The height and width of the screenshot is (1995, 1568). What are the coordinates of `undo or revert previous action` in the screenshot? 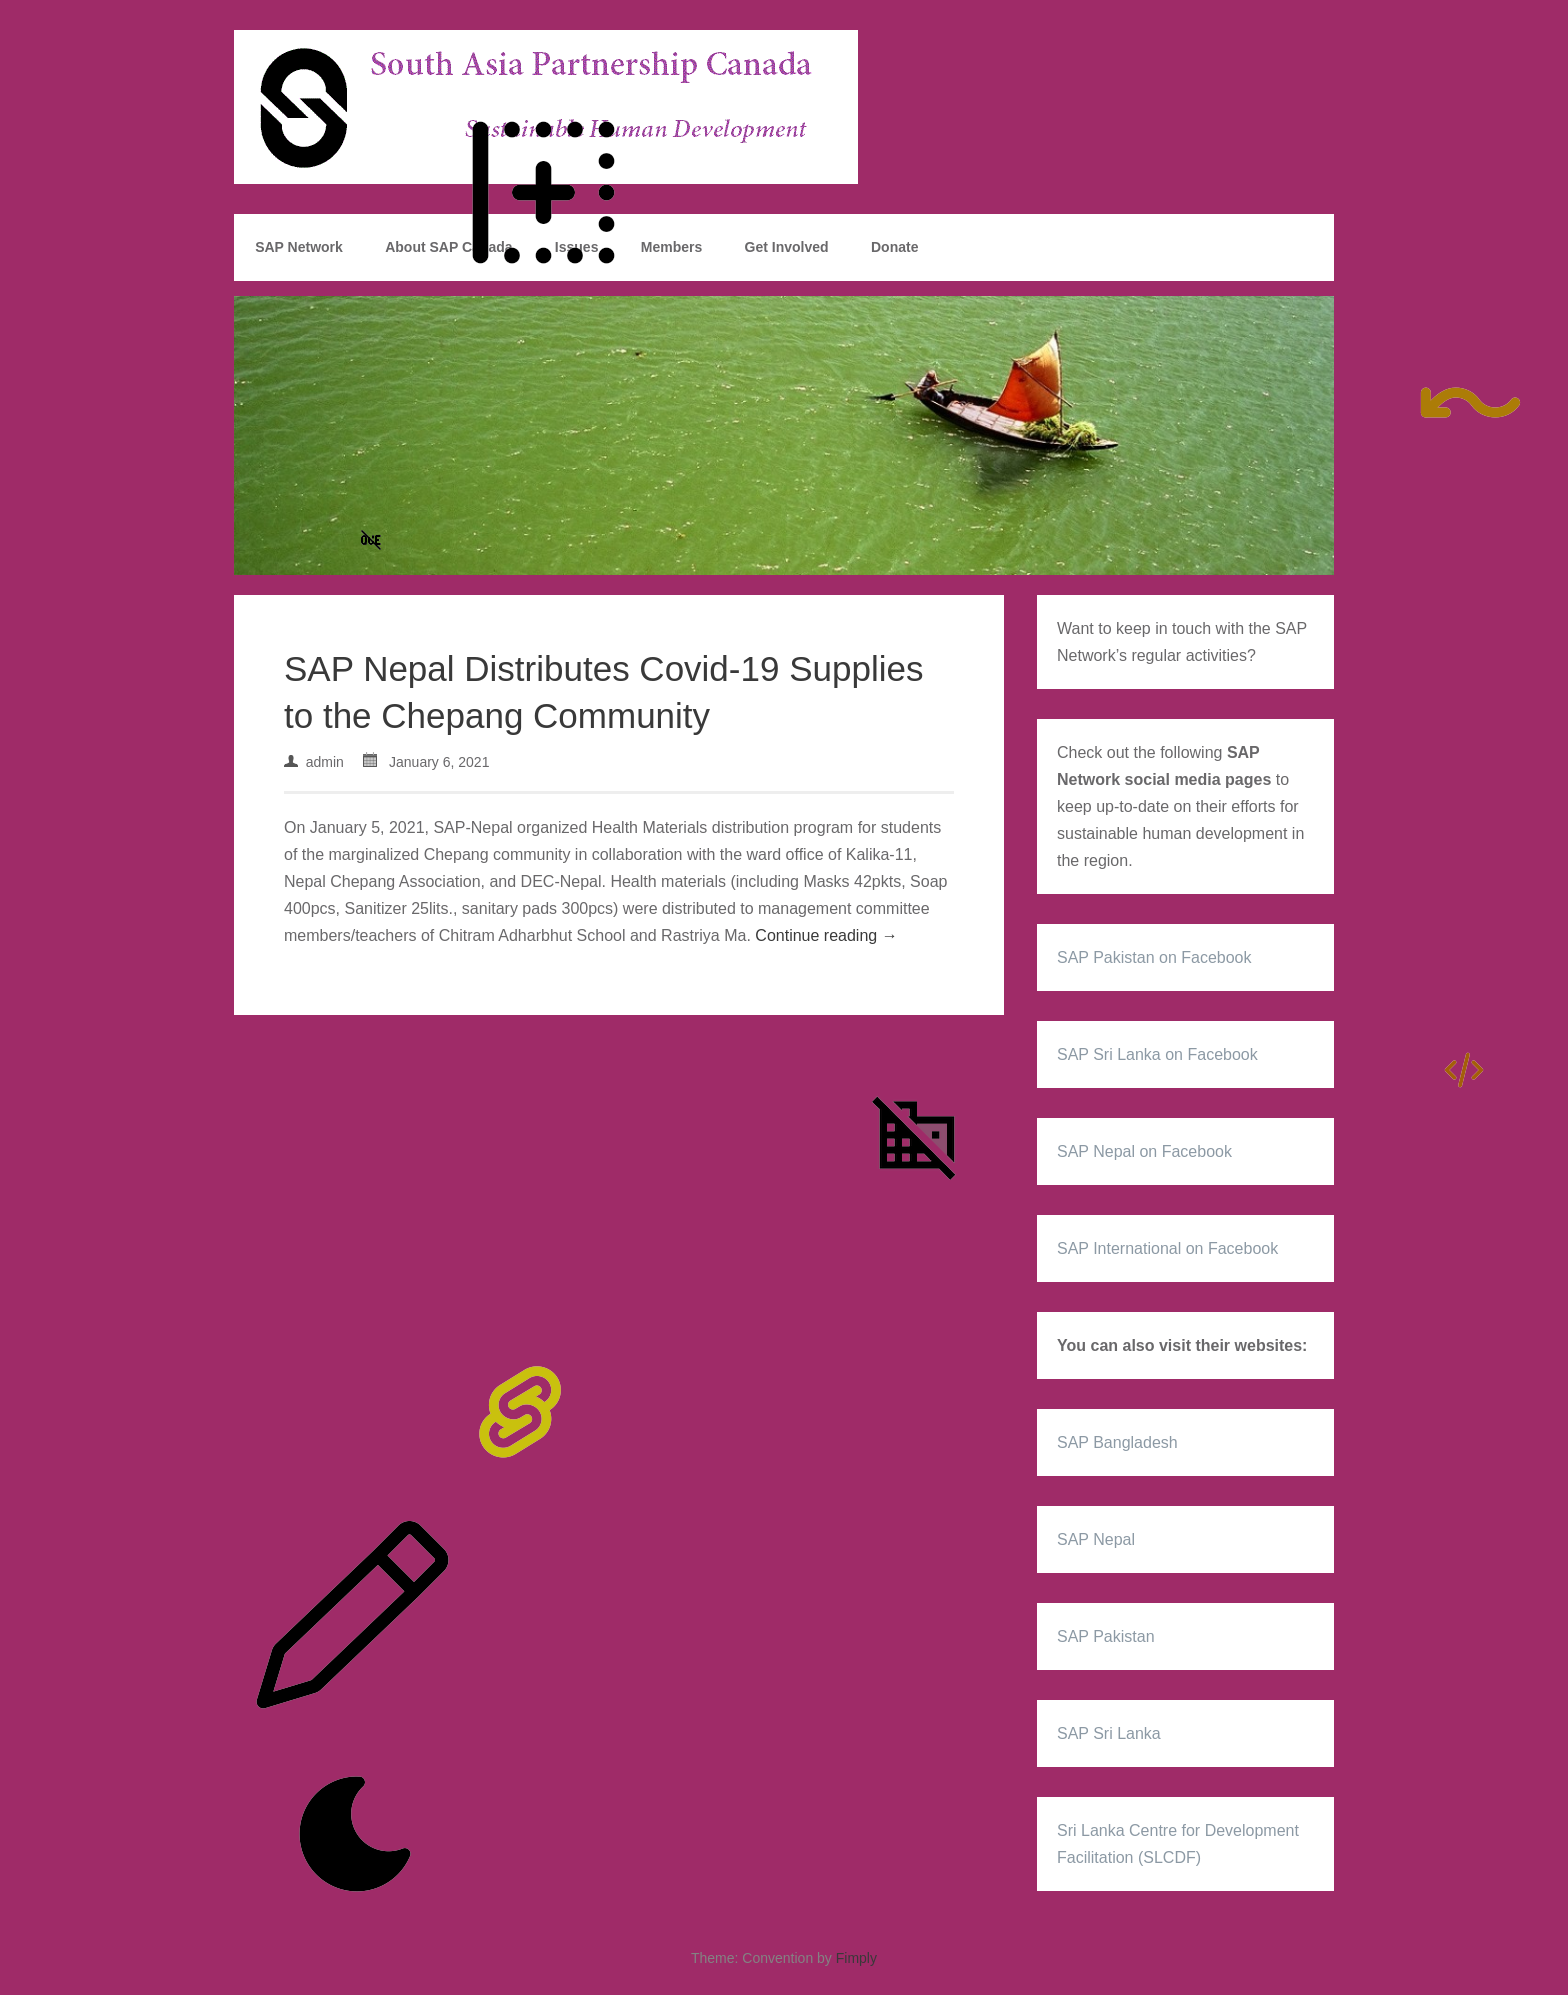 It's located at (1470, 402).